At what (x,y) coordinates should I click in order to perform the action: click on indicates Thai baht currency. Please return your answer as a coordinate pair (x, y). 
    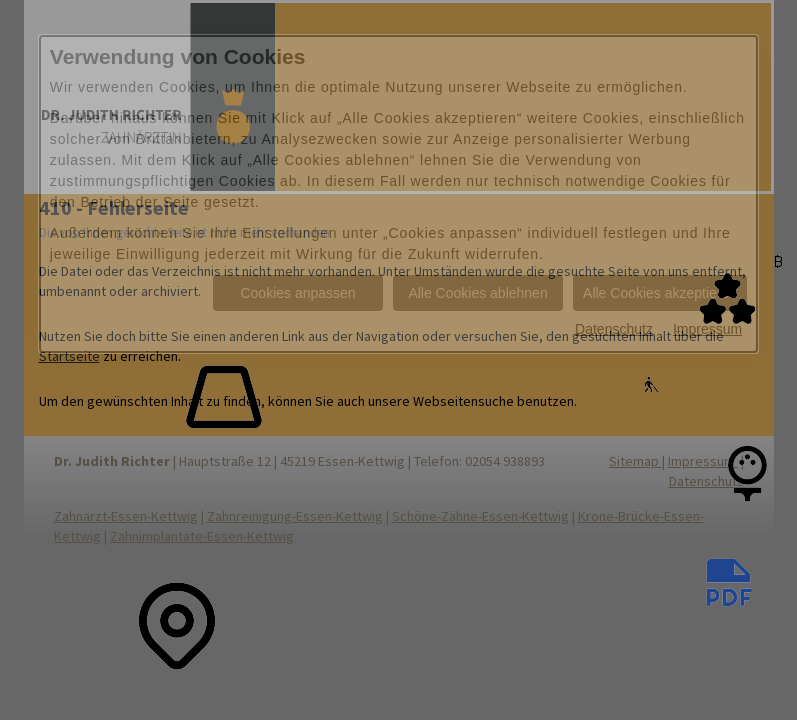
    Looking at the image, I should click on (778, 261).